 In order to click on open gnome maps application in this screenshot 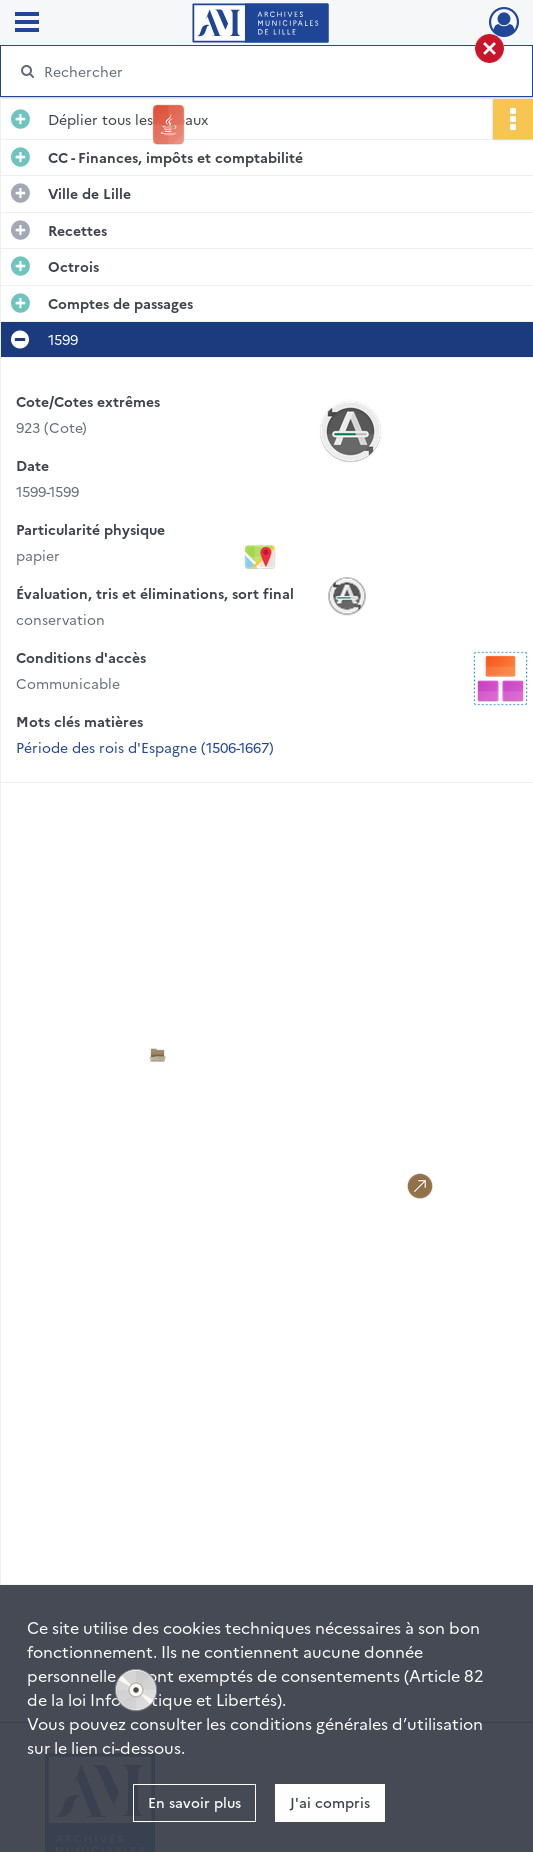, I will do `click(260, 557)`.